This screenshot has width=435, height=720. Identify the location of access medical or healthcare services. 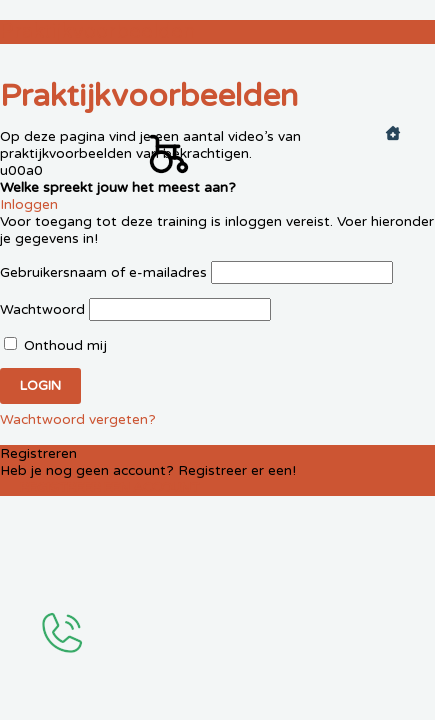
(393, 133).